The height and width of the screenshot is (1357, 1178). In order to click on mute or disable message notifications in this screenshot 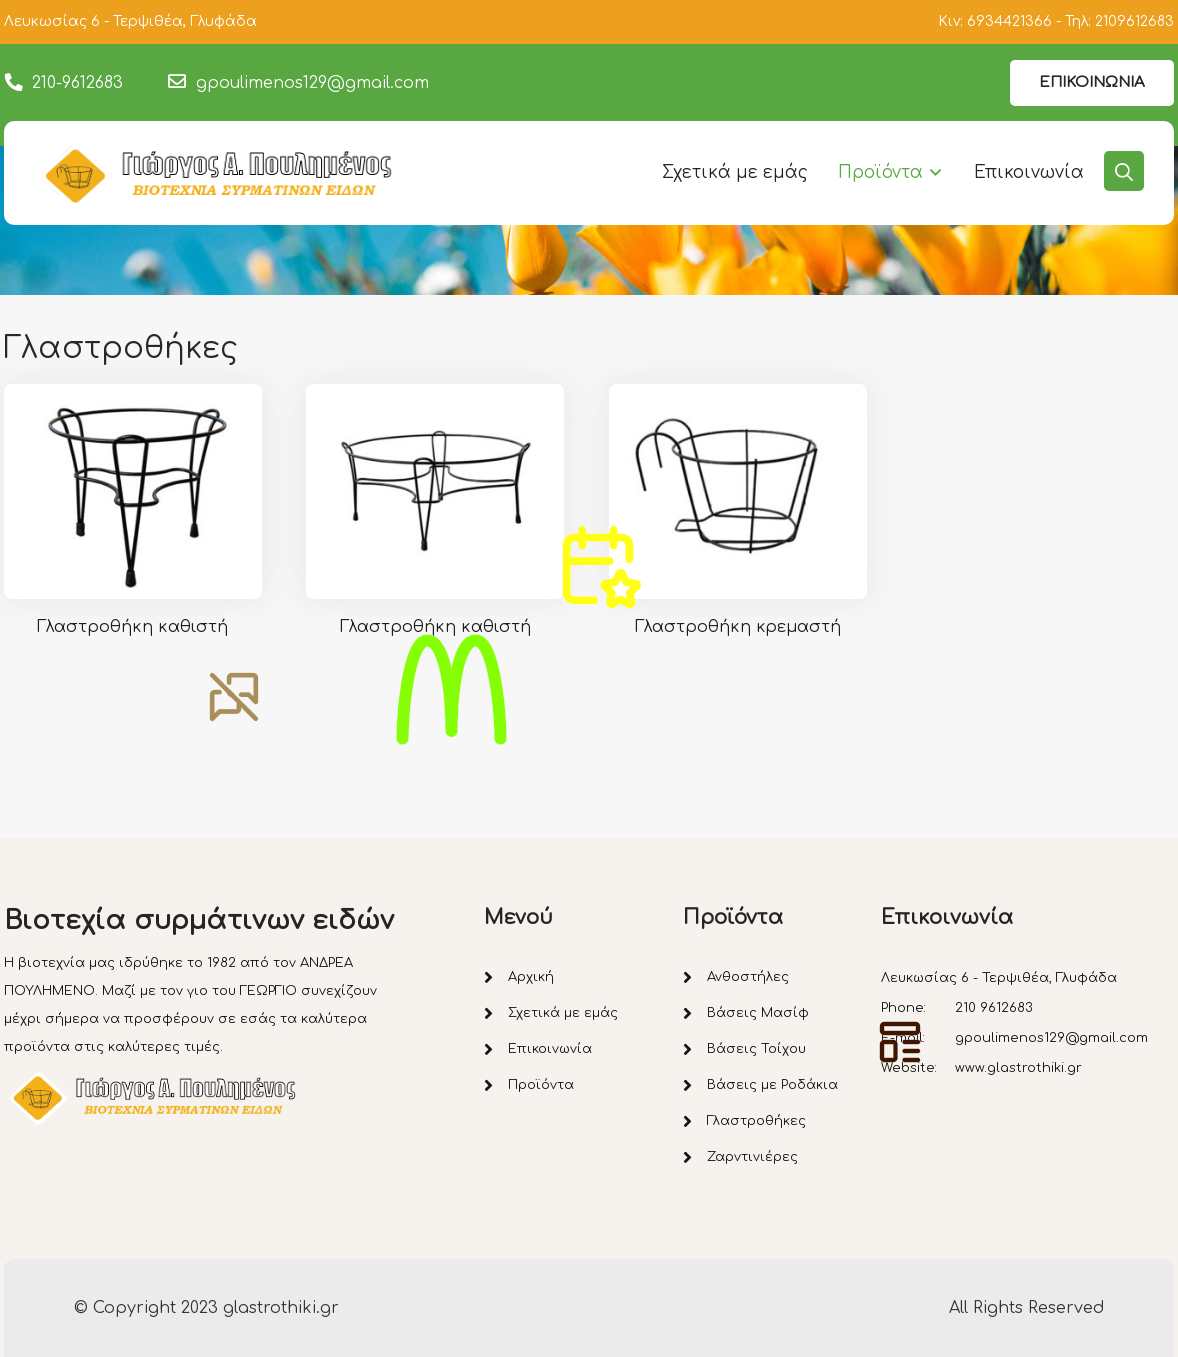, I will do `click(234, 697)`.